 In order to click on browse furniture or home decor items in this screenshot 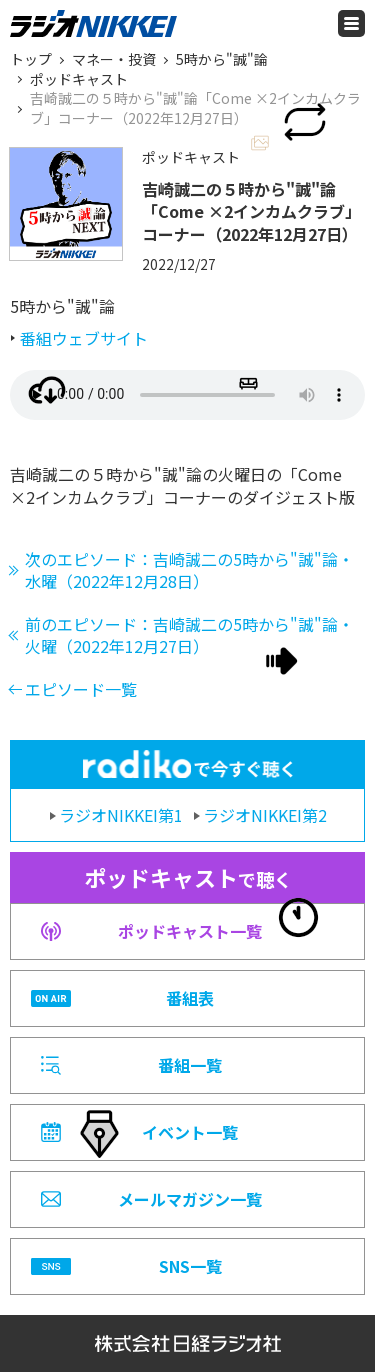, I will do `click(248, 383)`.